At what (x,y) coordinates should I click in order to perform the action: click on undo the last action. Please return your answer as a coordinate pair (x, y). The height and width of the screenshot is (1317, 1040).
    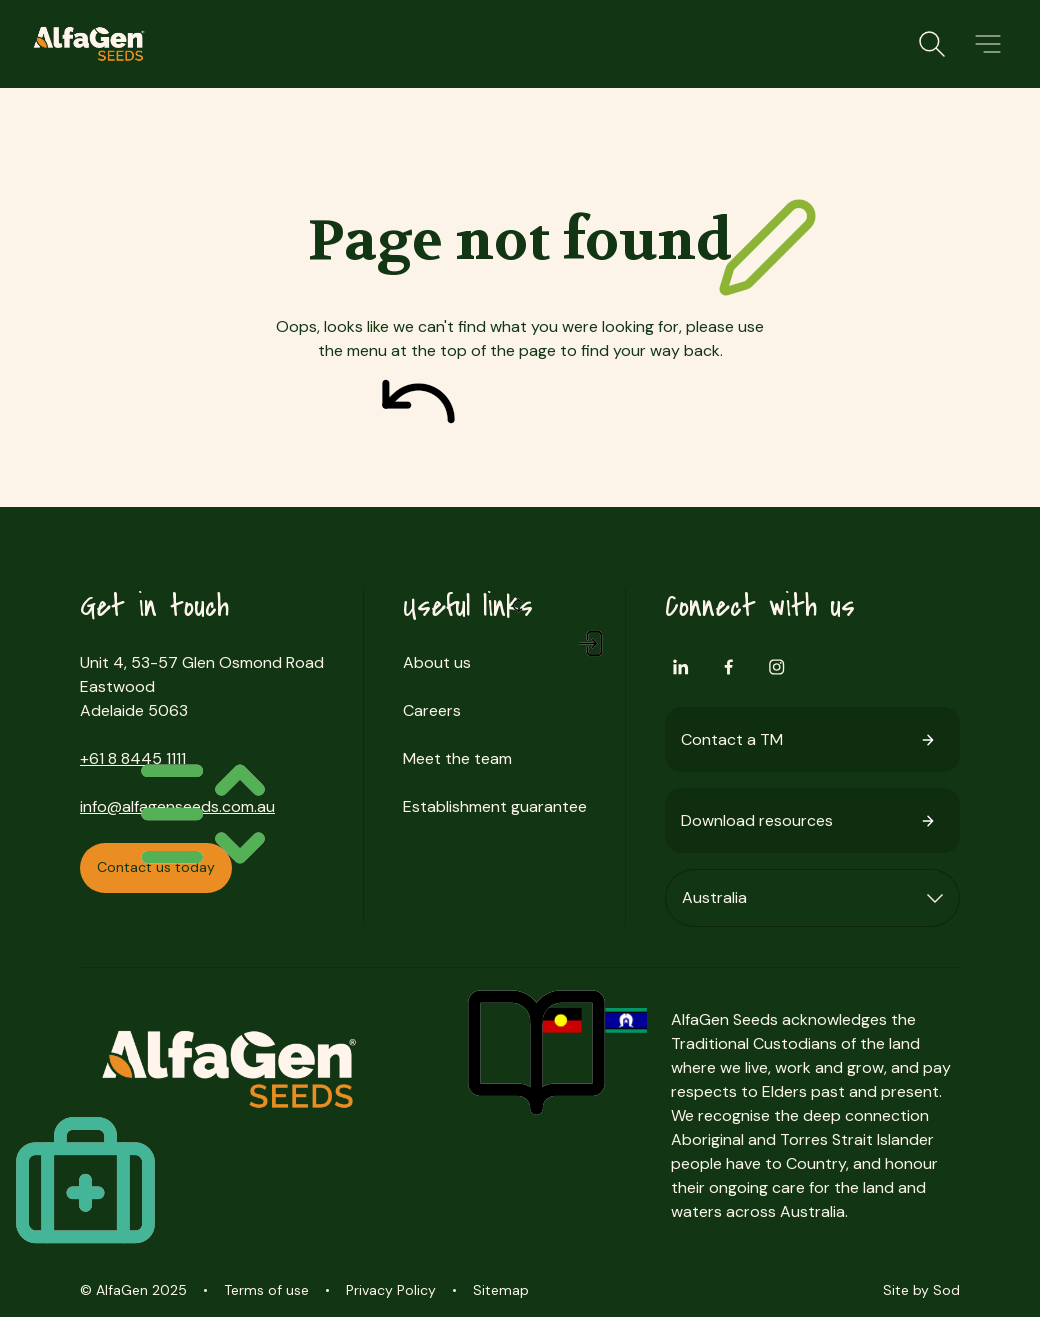
    Looking at the image, I should click on (418, 401).